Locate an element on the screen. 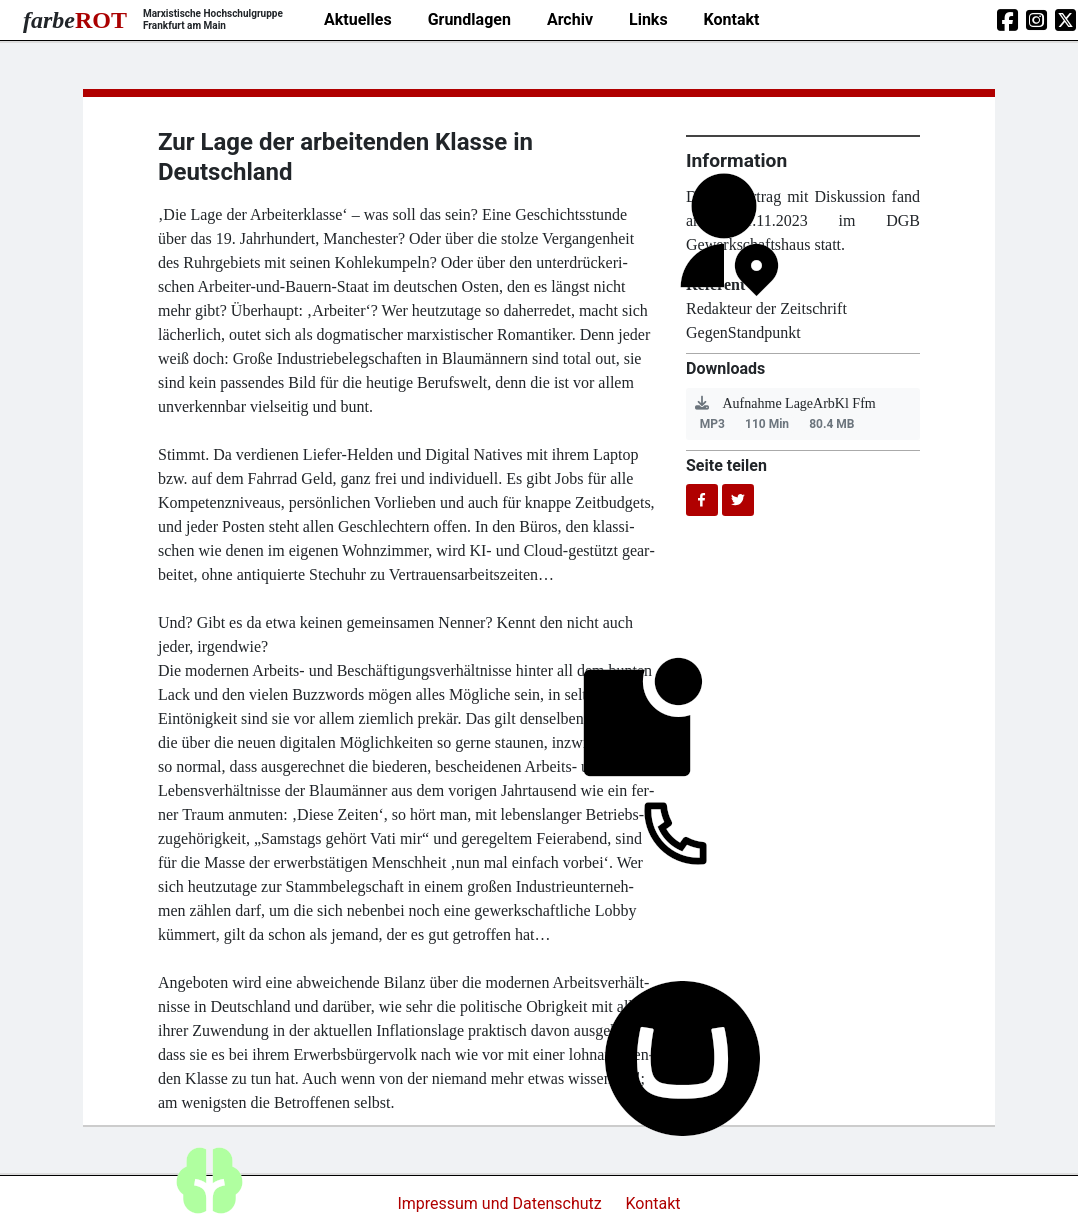 The height and width of the screenshot is (1232, 1078). make a phone call is located at coordinates (675, 833).